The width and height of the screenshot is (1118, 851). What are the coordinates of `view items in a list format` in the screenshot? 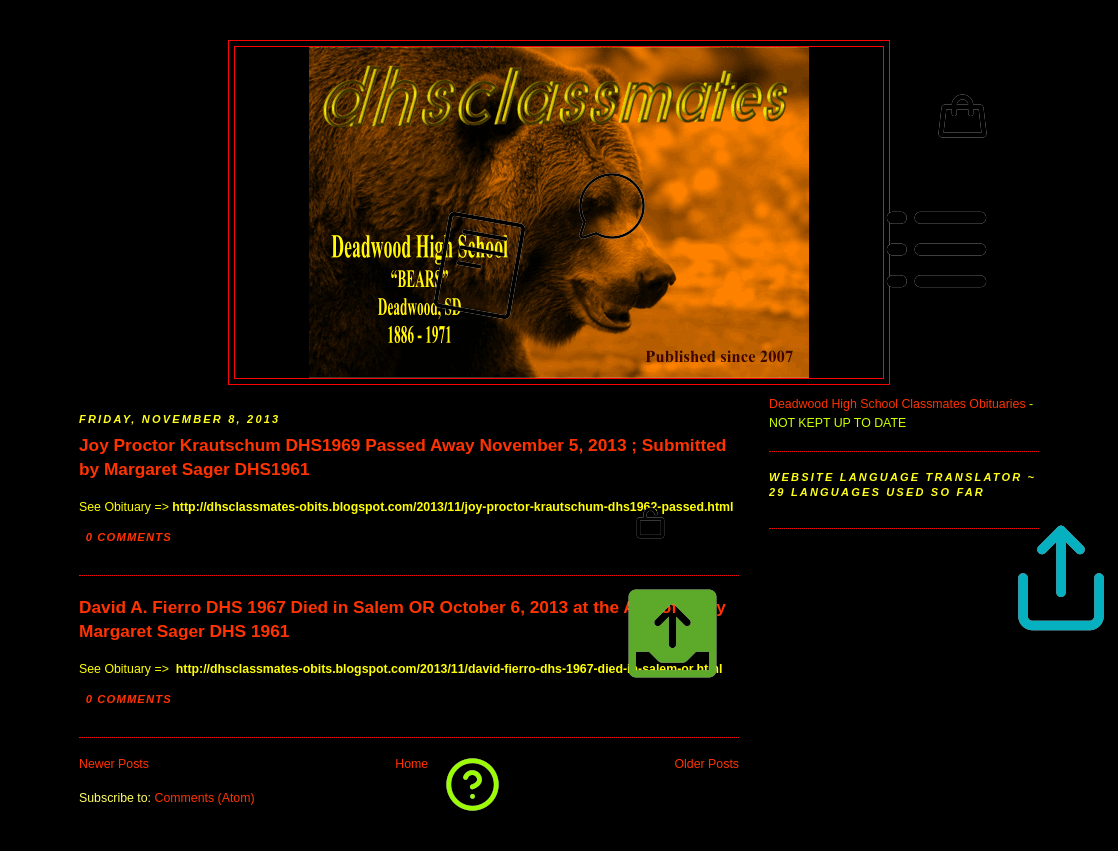 It's located at (936, 249).